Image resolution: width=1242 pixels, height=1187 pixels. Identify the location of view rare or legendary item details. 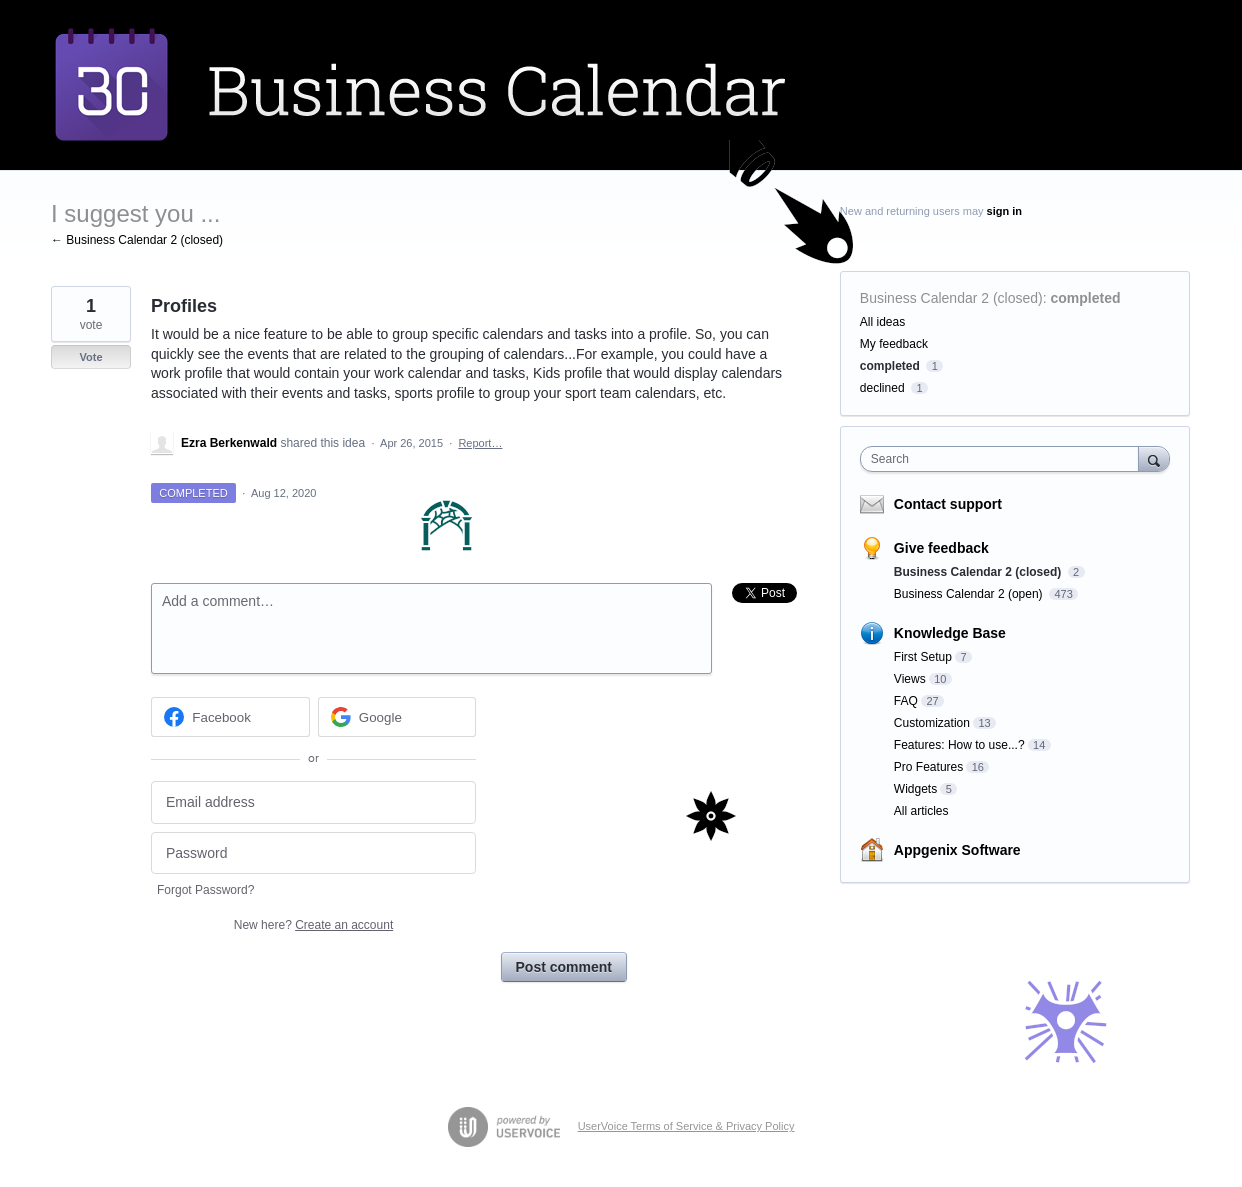
(1066, 1022).